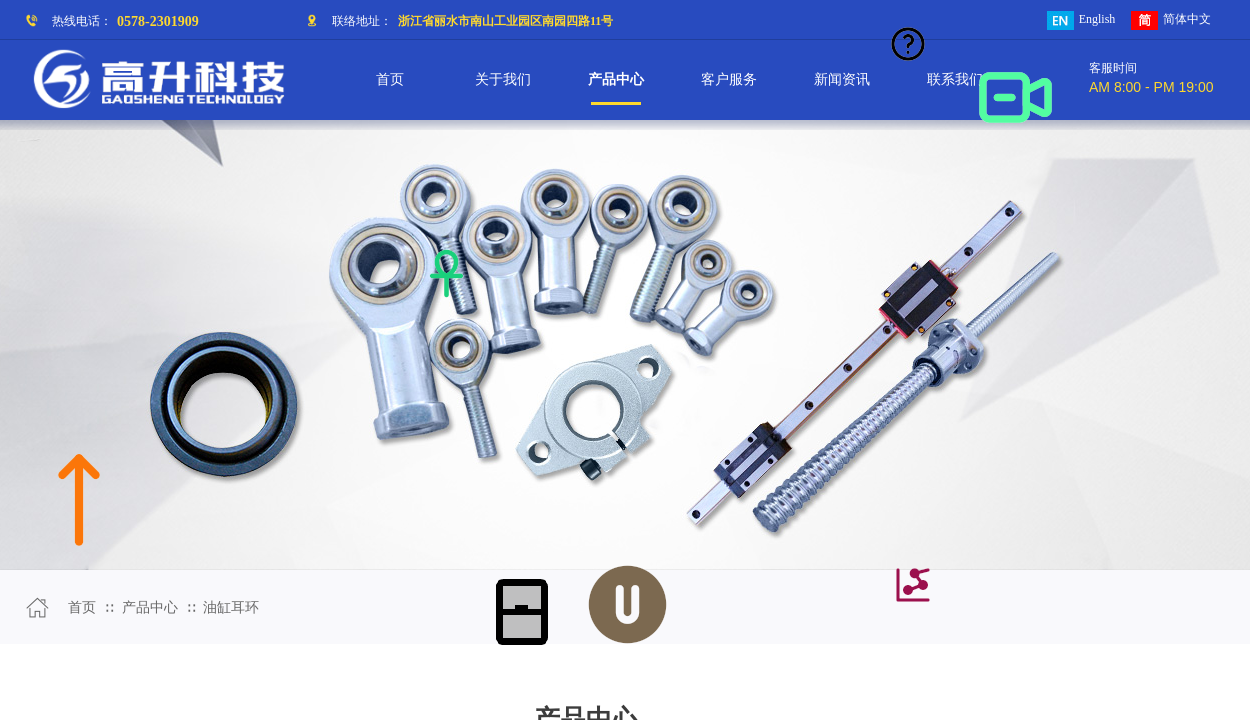  I want to click on indicates an unread item or status, so click(627, 604).